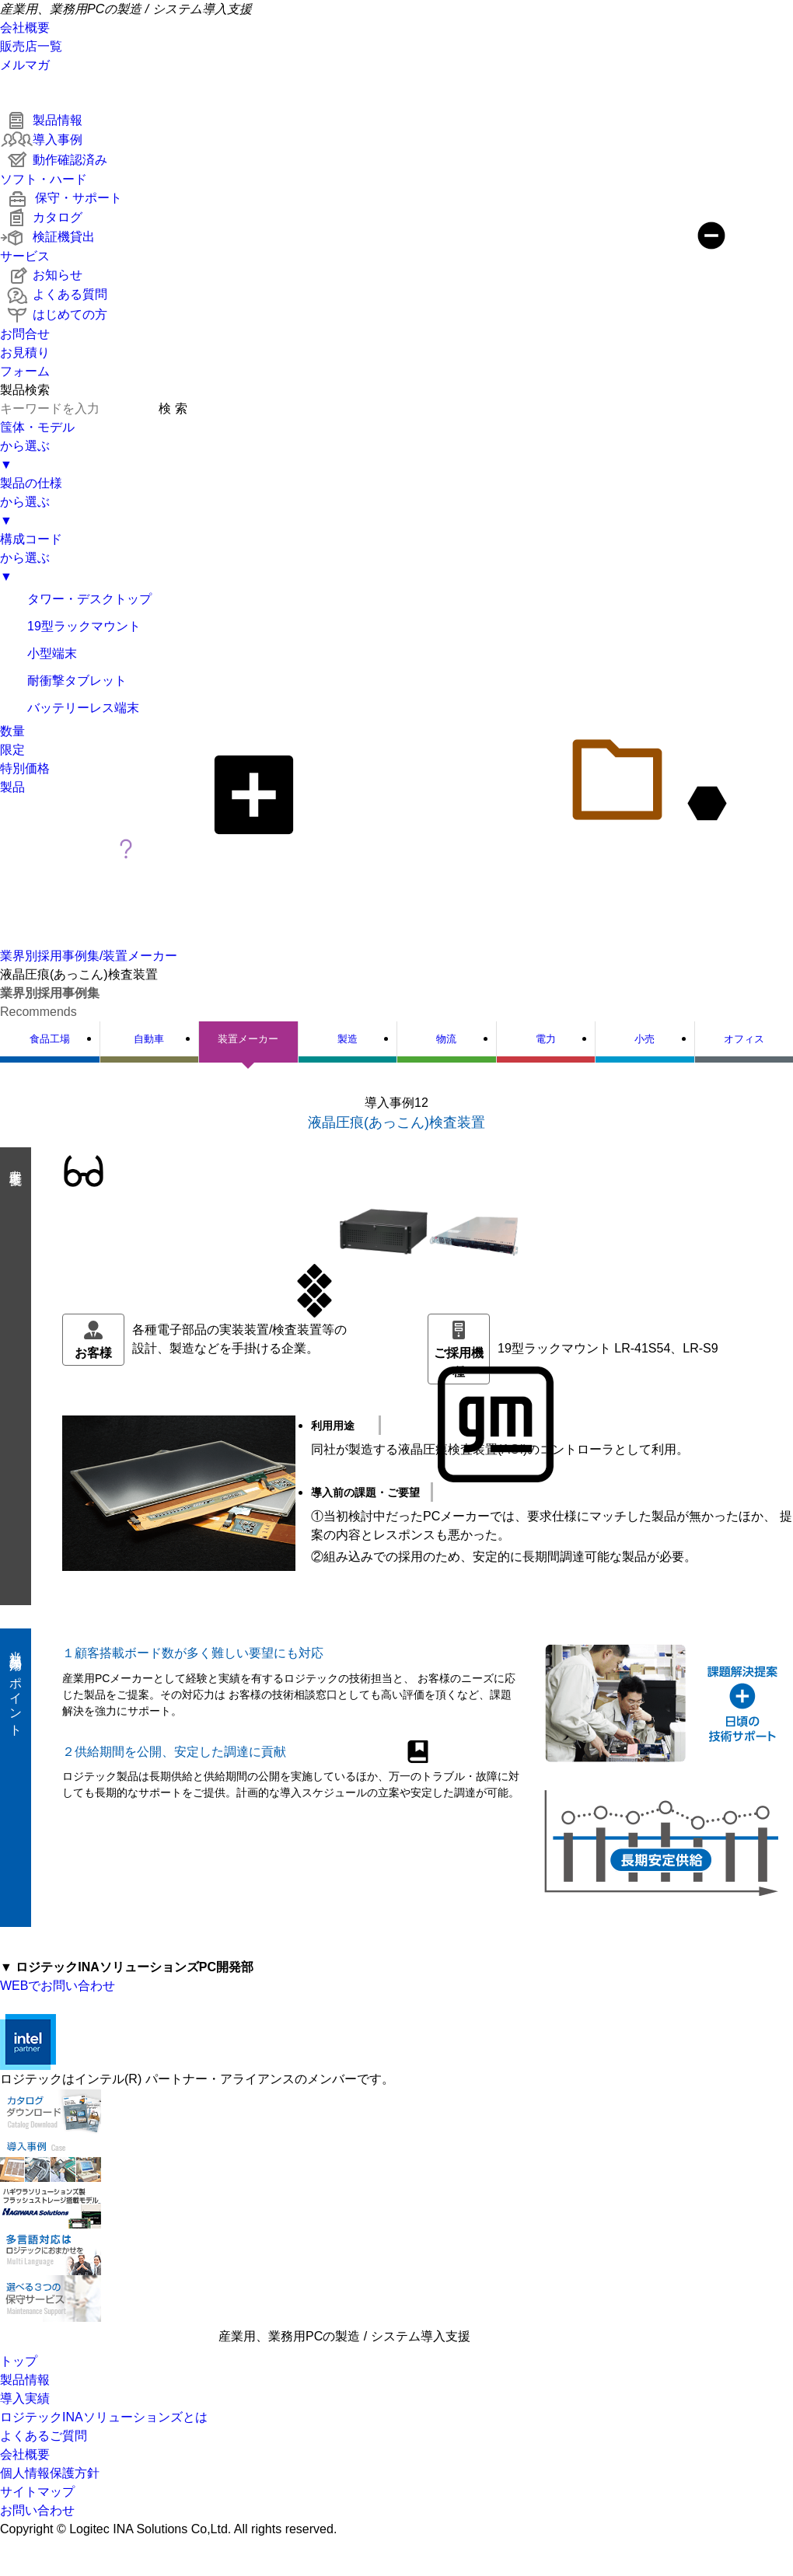  I want to click on add a new item or content, so click(253, 794).